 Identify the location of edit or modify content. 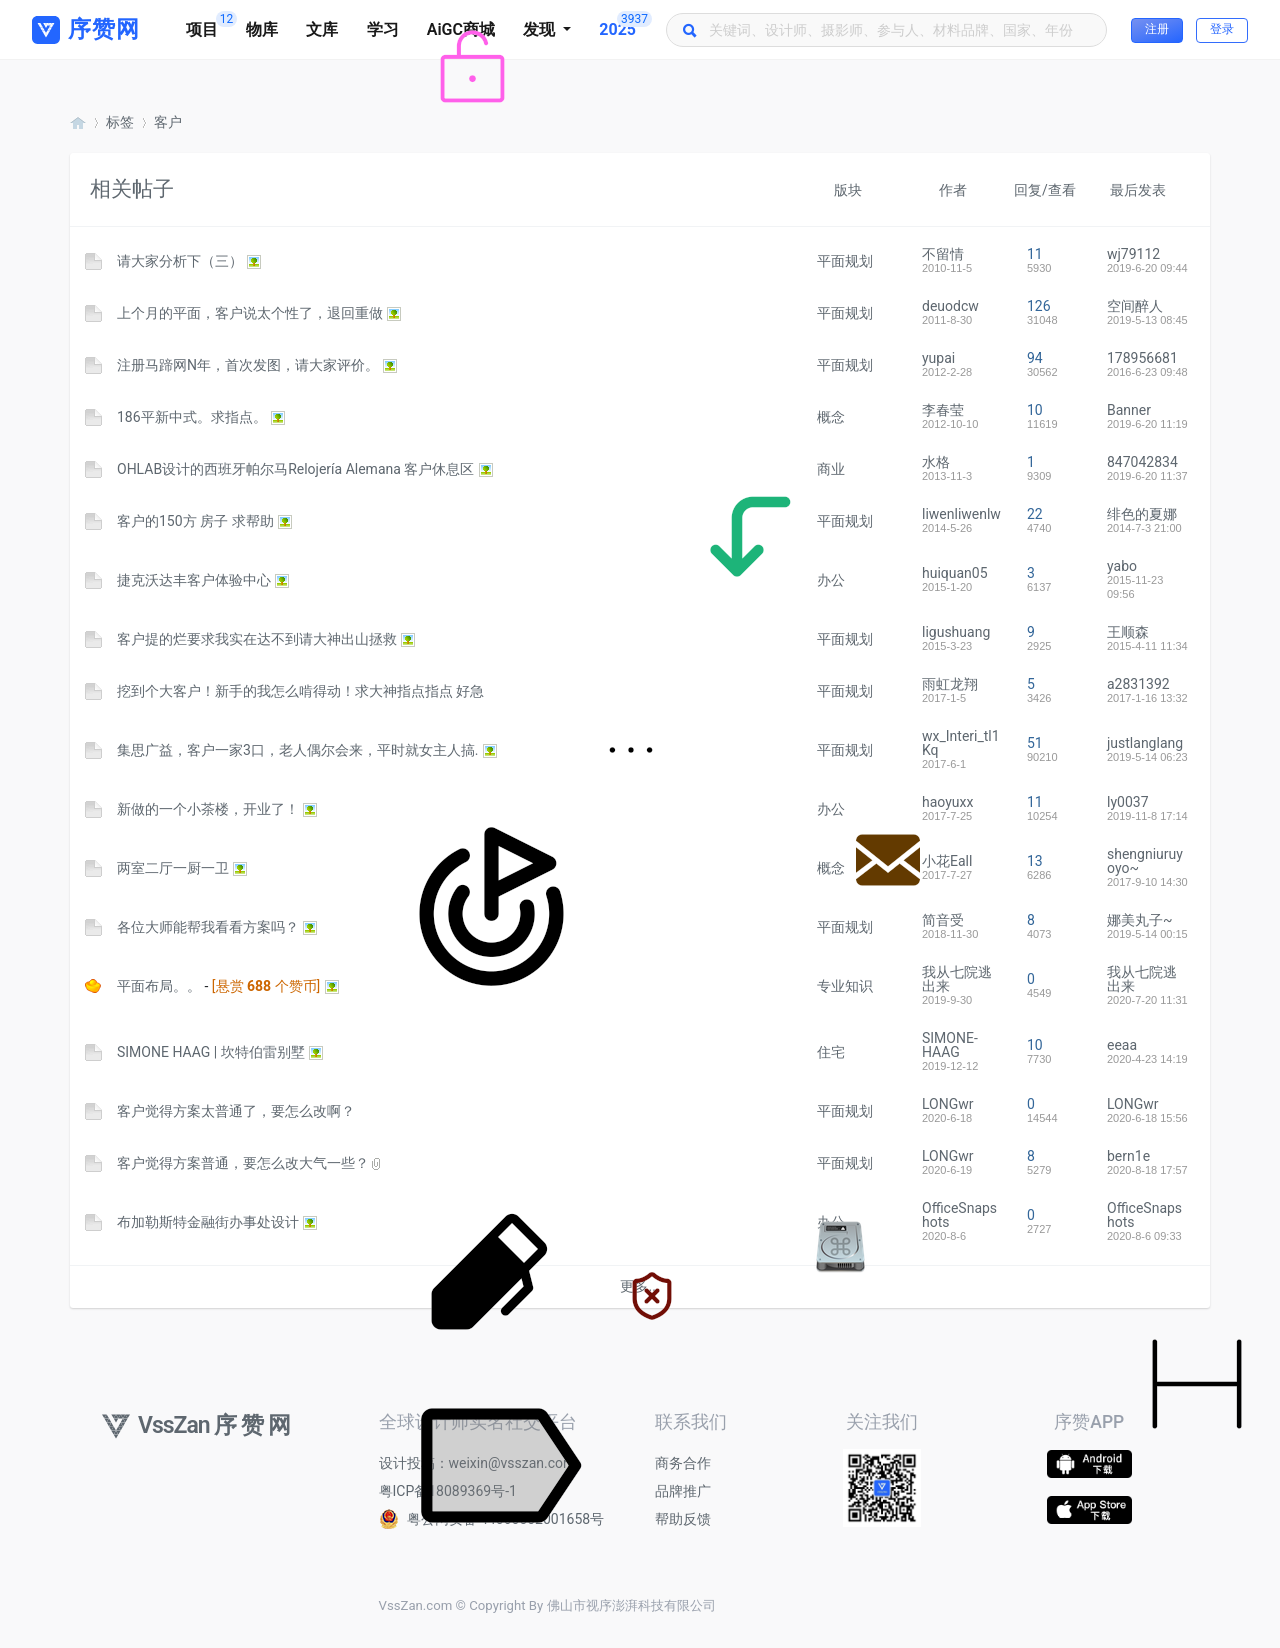
(487, 1274).